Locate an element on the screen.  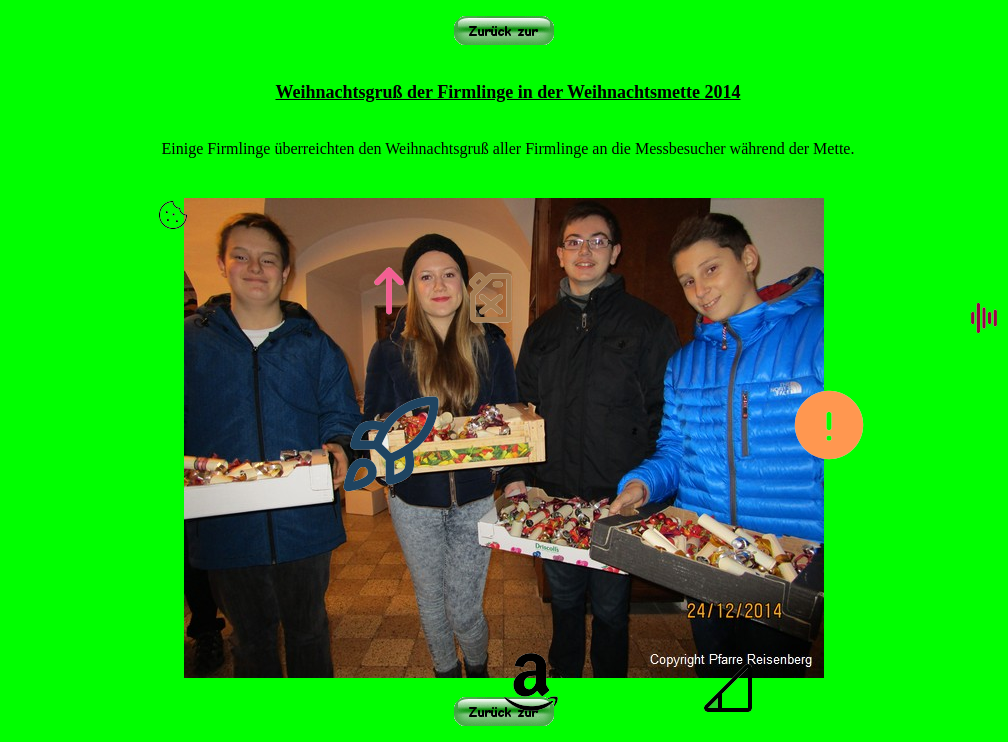
indicates fuel or gas-related settings is located at coordinates (491, 298).